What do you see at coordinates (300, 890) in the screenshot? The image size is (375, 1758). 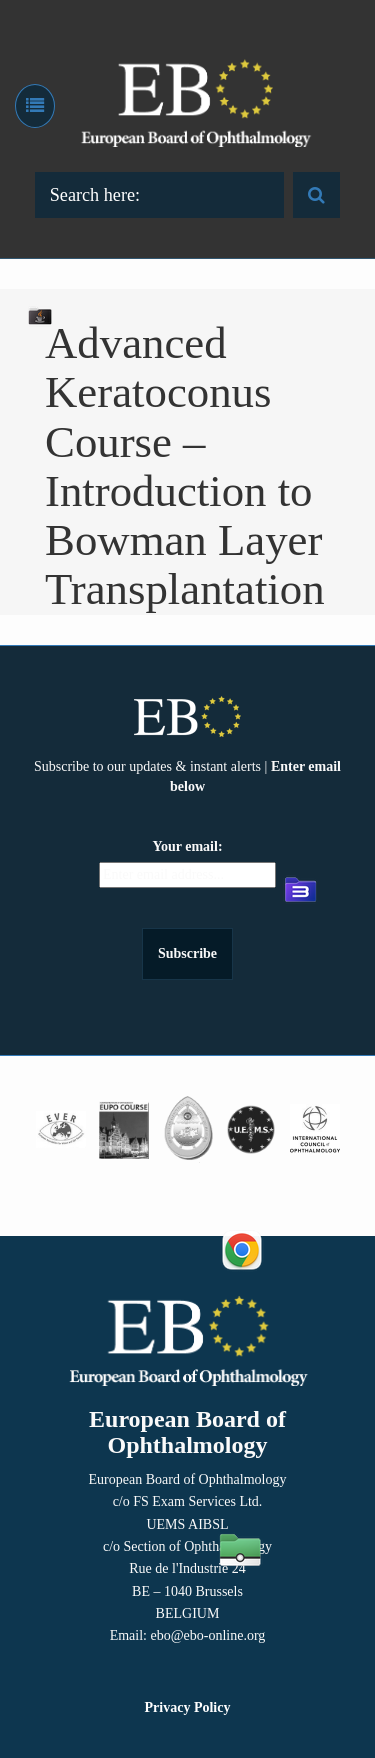 I see `rpcs3 emulator folder` at bounding box center [300, 890].